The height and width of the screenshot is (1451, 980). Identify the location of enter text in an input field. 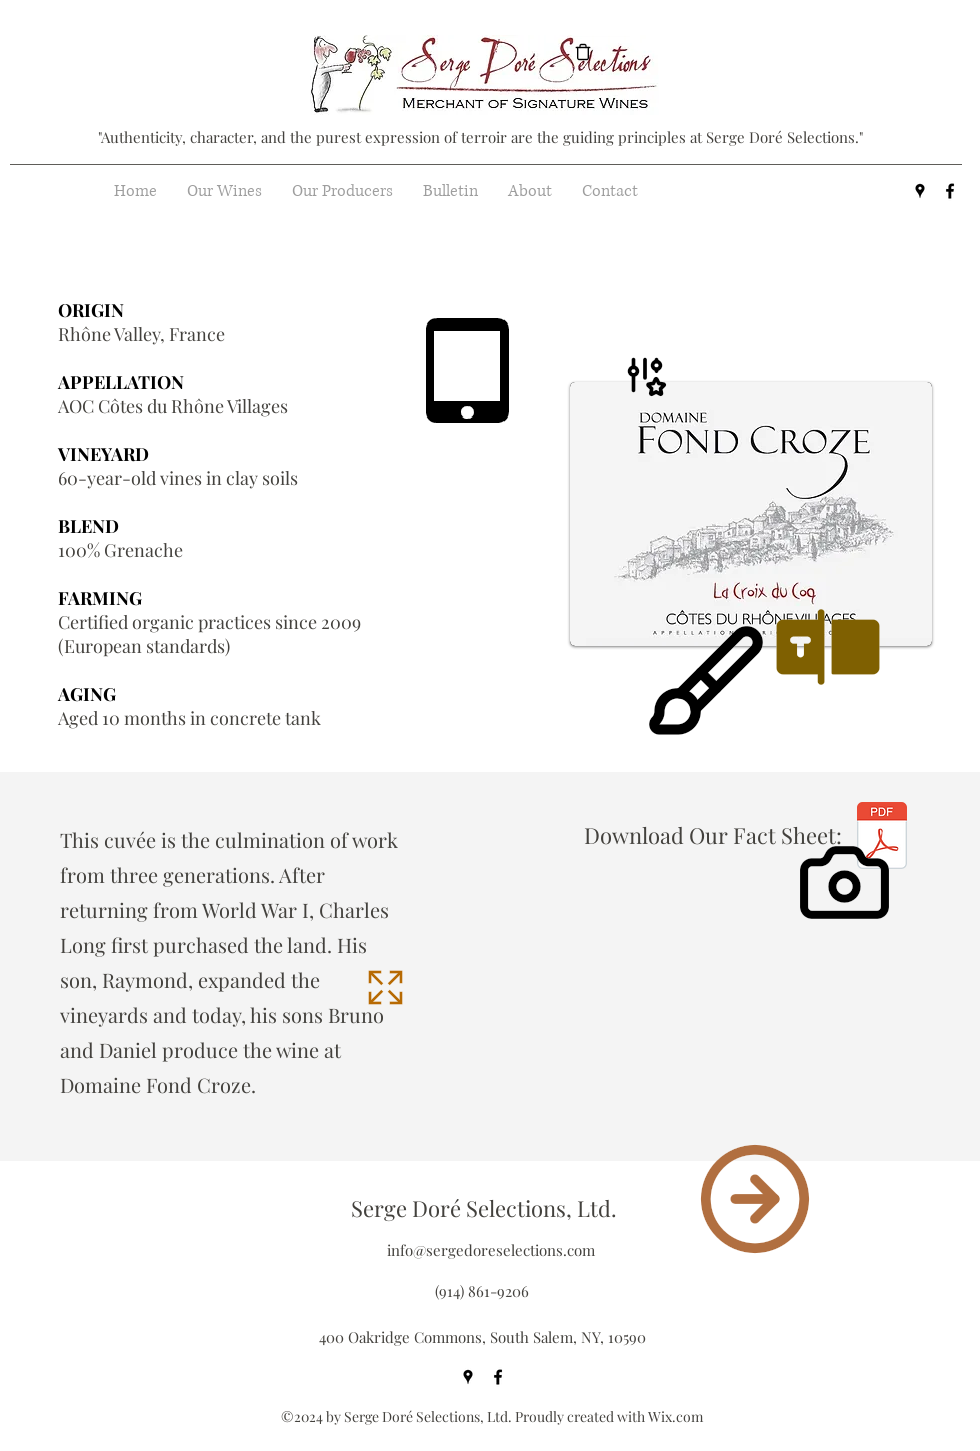
(828, 647).